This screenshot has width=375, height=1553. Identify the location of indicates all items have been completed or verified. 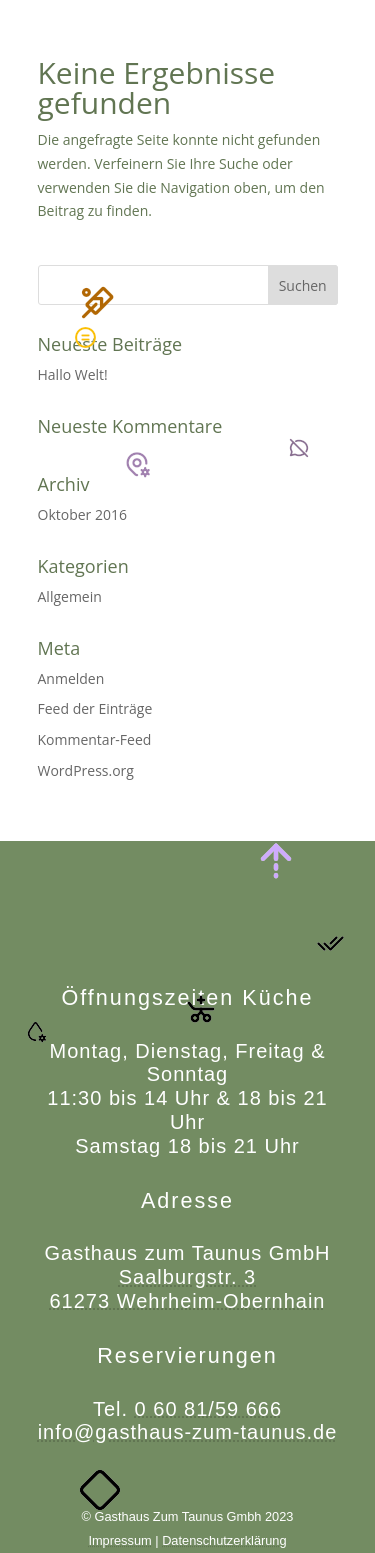
(330, 943).